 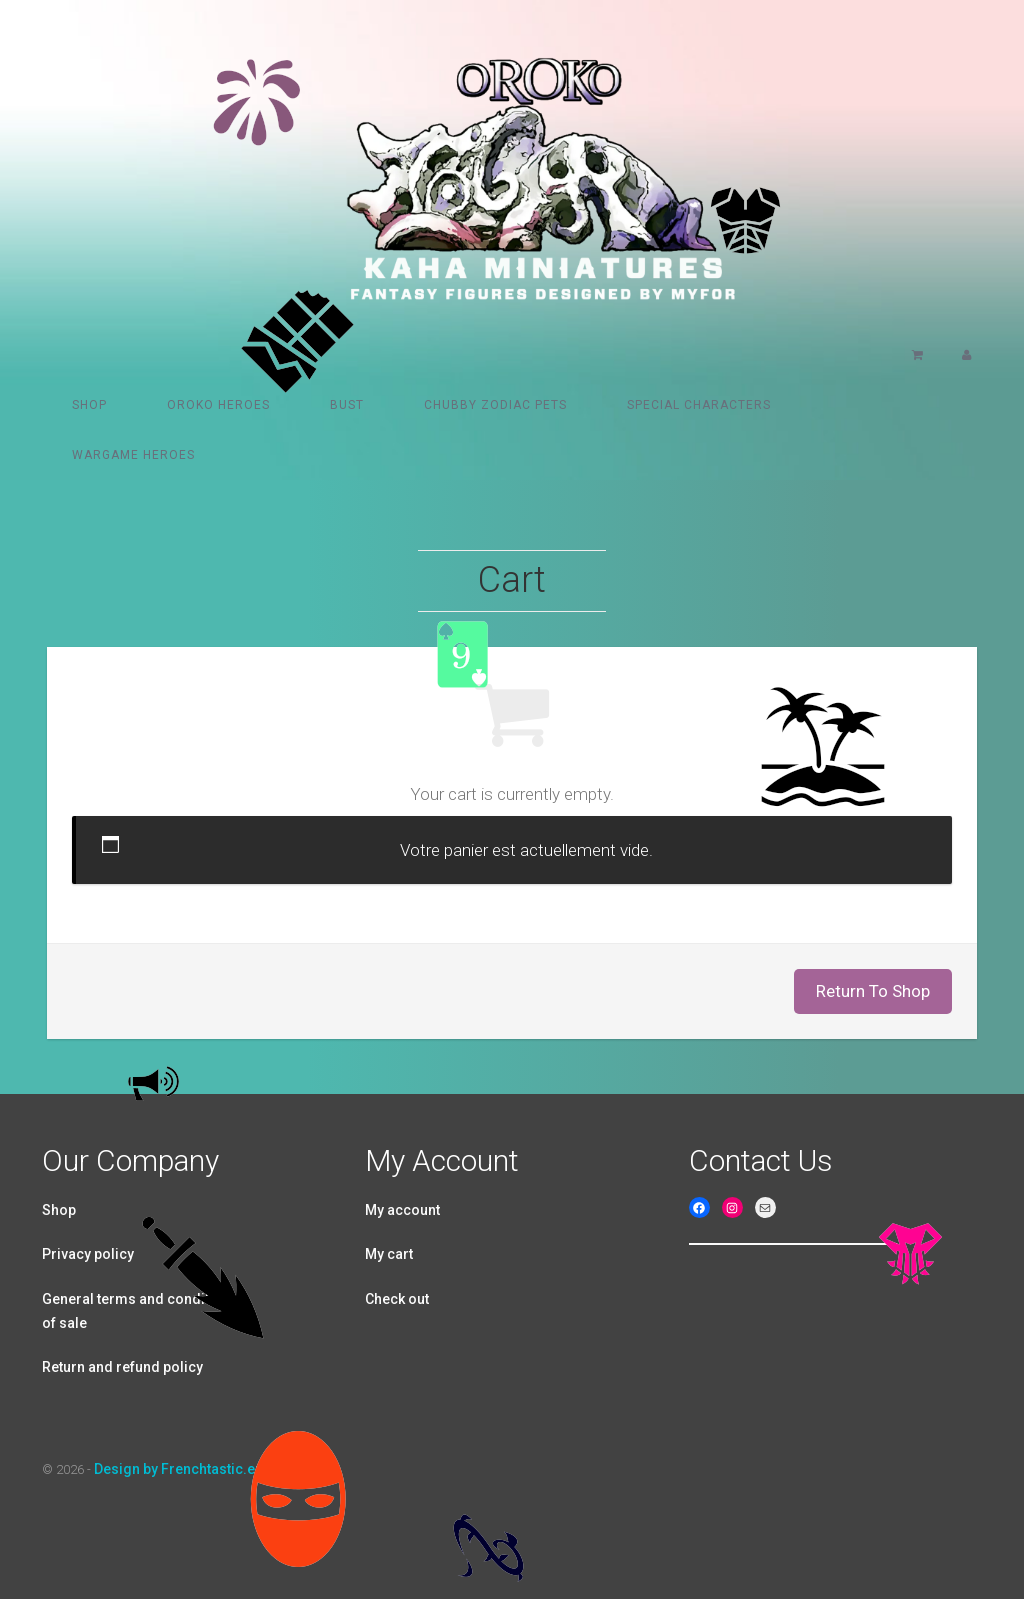 What do you see at coordinates (298, 1498) in the screenshot?
I see `toggle stealth or incognito mode` at bounding box center [298, 1498].